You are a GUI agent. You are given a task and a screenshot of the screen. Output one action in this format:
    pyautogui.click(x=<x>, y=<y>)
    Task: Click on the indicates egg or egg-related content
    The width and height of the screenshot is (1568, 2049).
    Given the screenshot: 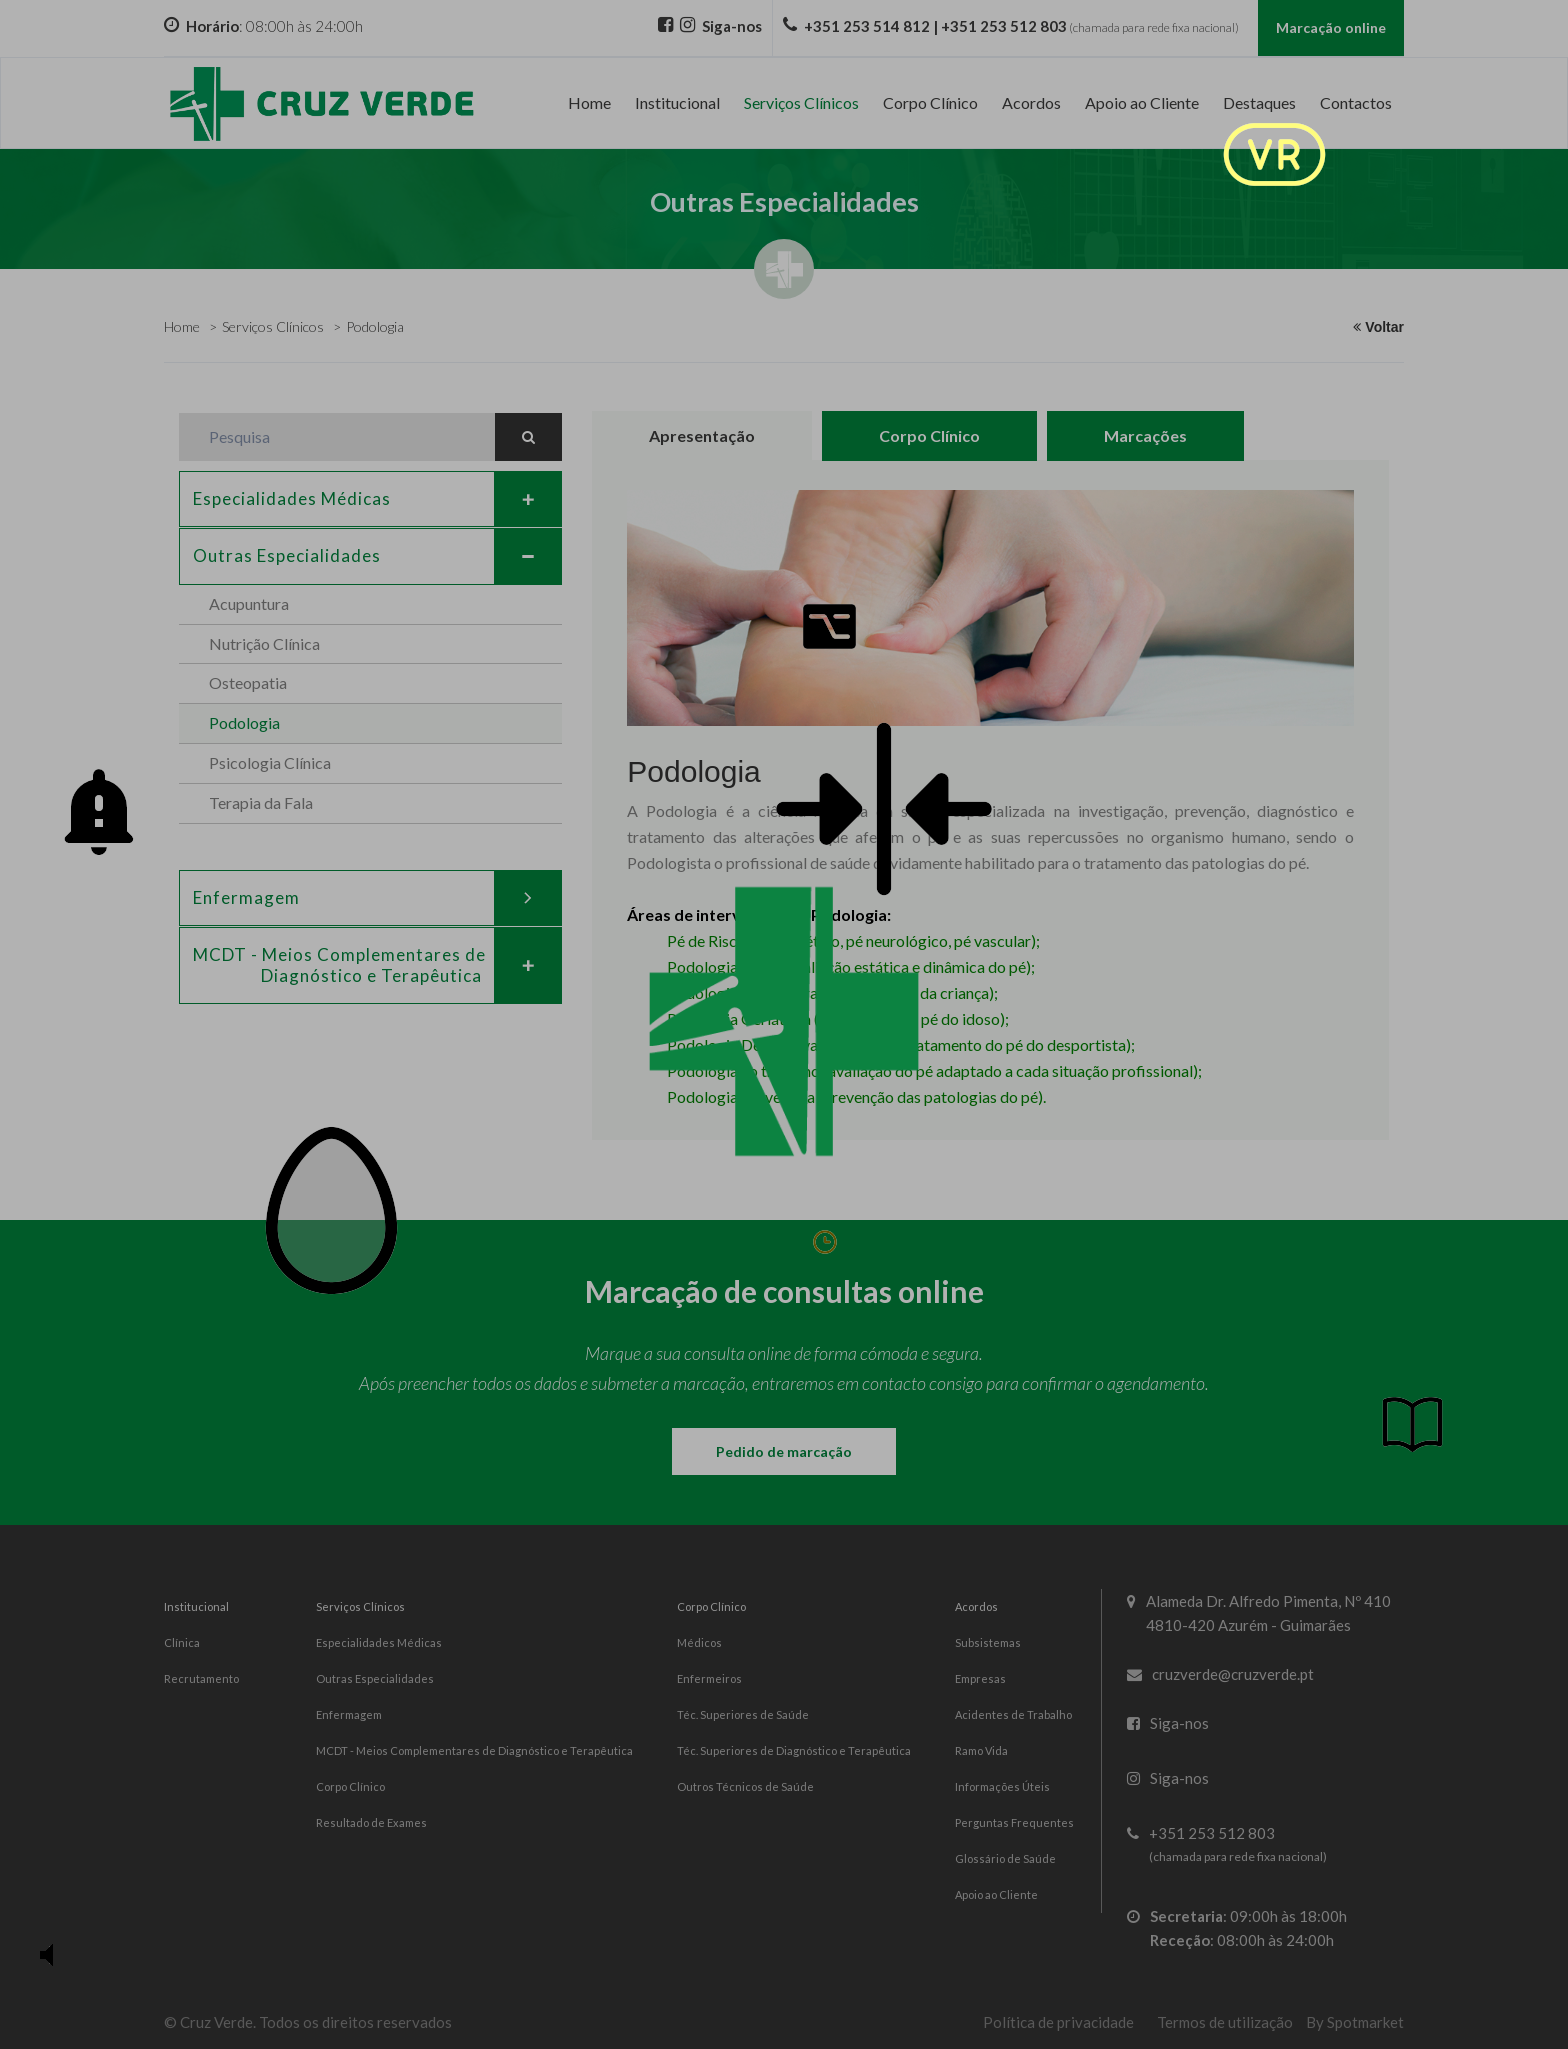 What is the action you would take?
    pyautogui.click(x=331, y=1210)
    